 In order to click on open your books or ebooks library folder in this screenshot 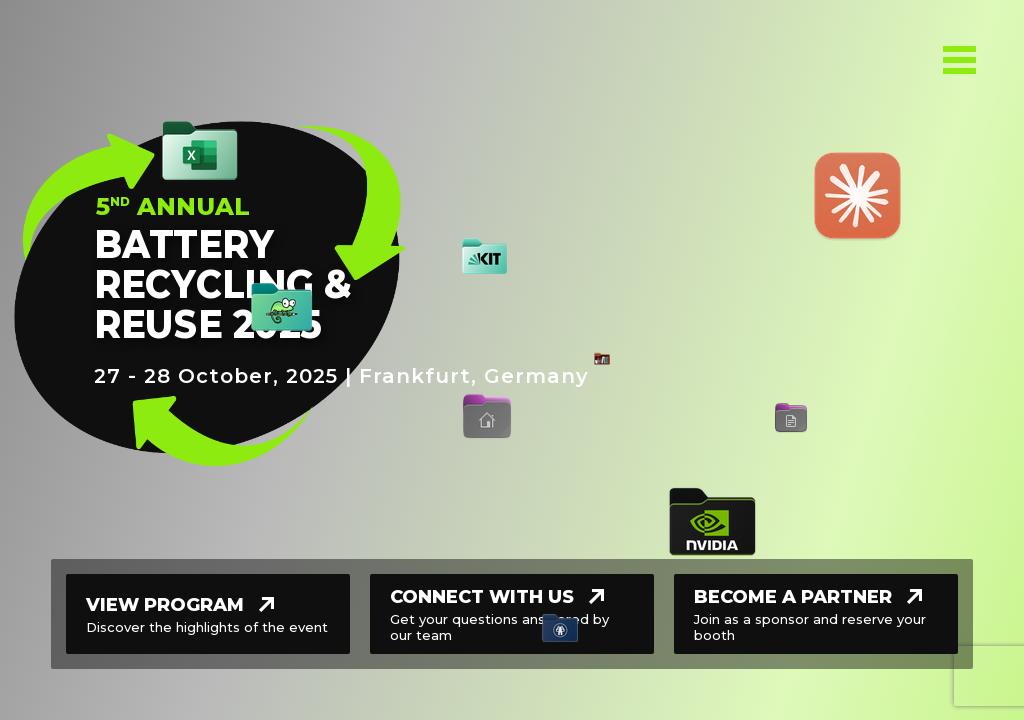, I will do `click(602, 359)`.